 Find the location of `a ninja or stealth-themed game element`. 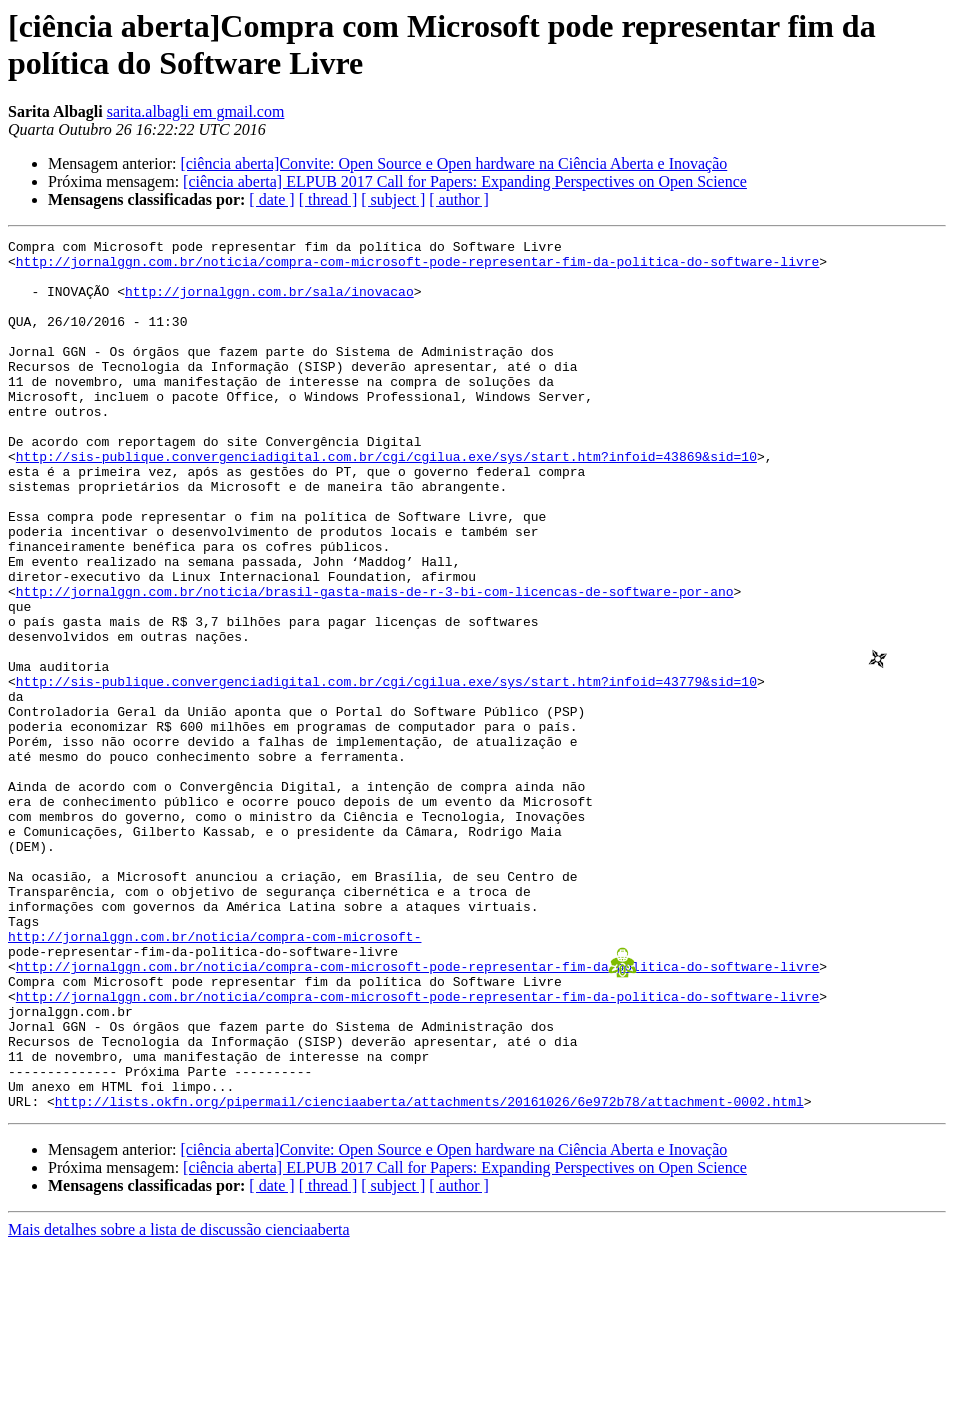

a ninja or stealth-themed game element is located at coordinates (878, 659).